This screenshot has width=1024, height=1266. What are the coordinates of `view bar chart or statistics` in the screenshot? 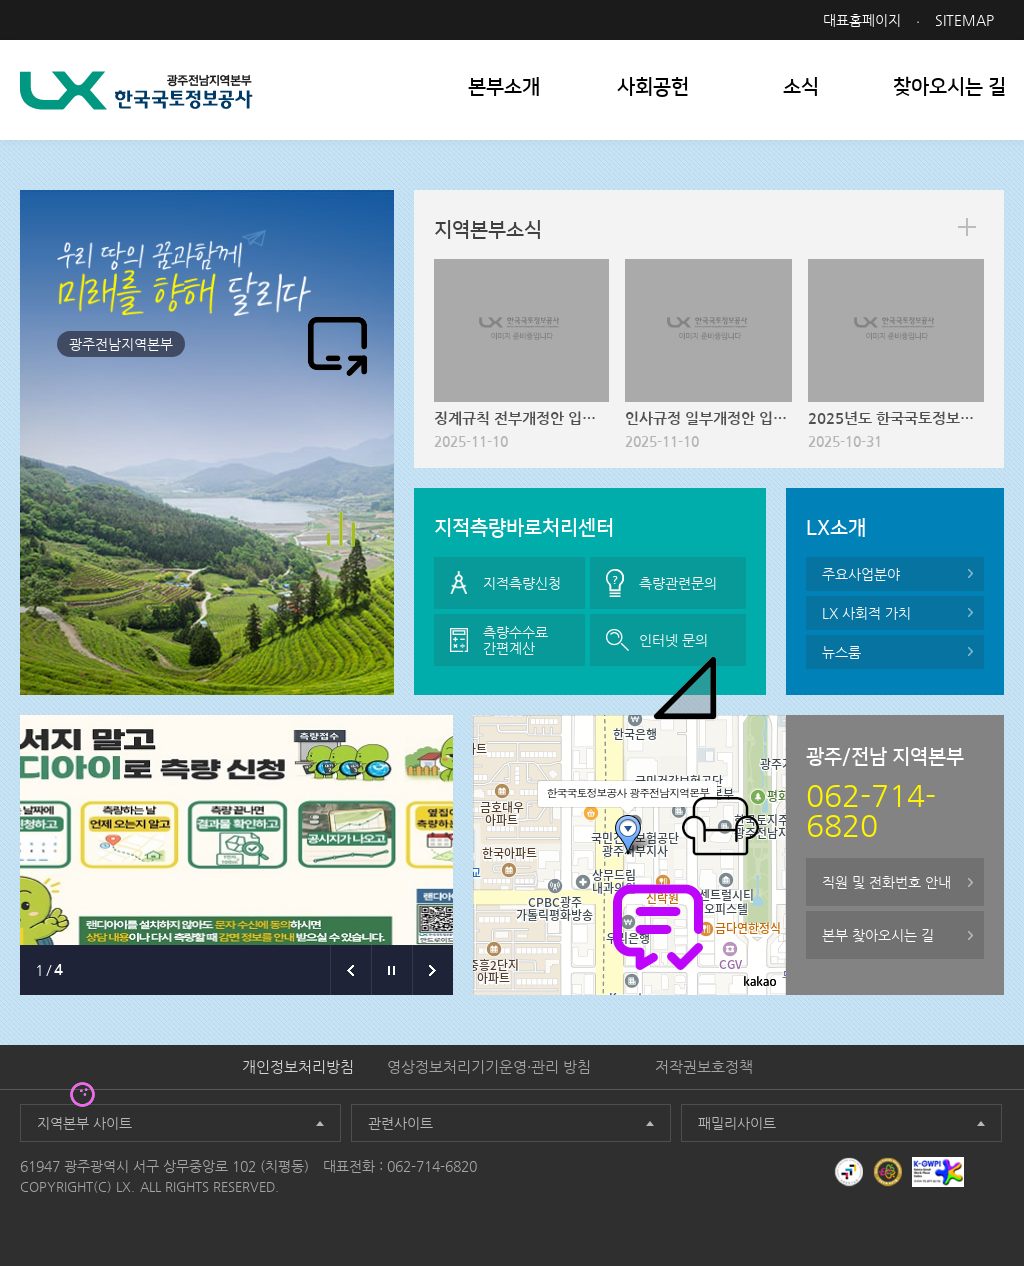 It's located at (341, 529).